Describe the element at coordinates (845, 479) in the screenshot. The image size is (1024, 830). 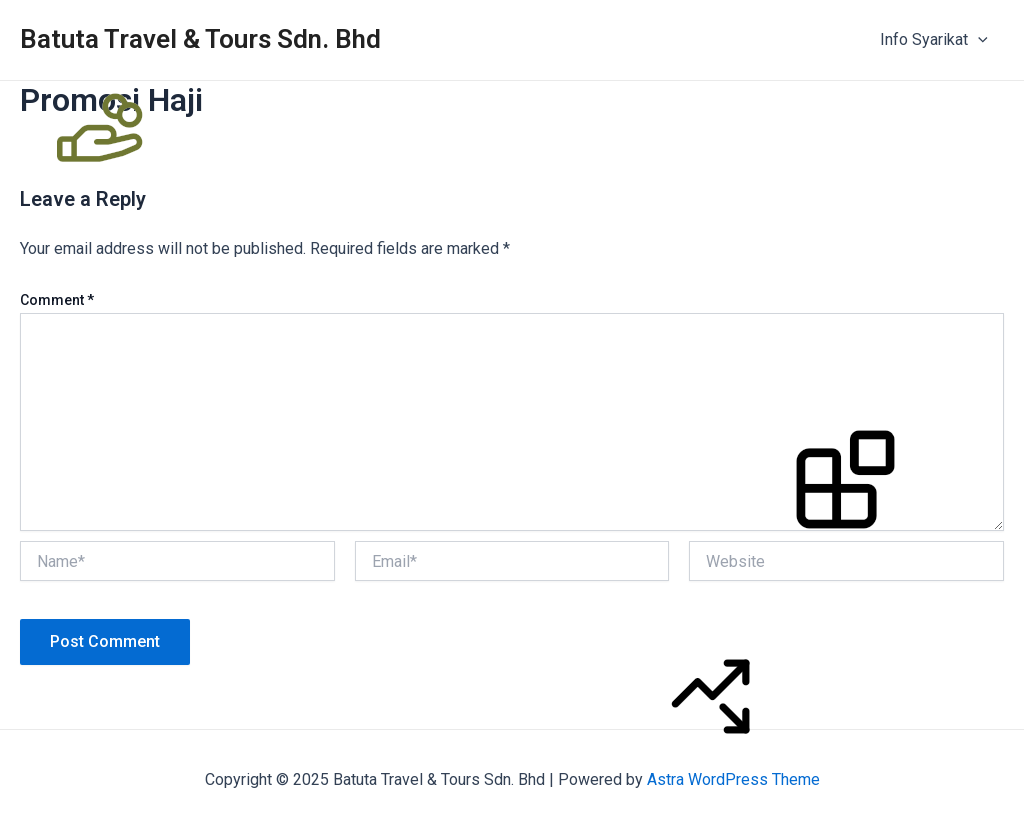
I see `access modular components or blocks` at that location.